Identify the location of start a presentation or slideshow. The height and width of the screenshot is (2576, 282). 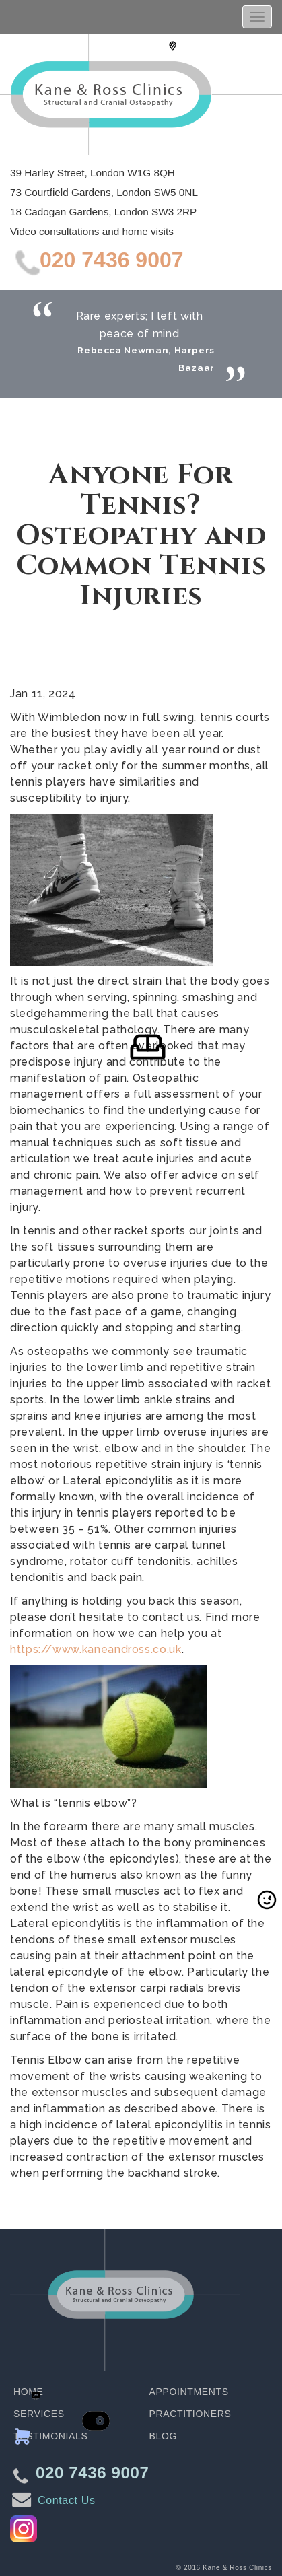
(36, 2396).